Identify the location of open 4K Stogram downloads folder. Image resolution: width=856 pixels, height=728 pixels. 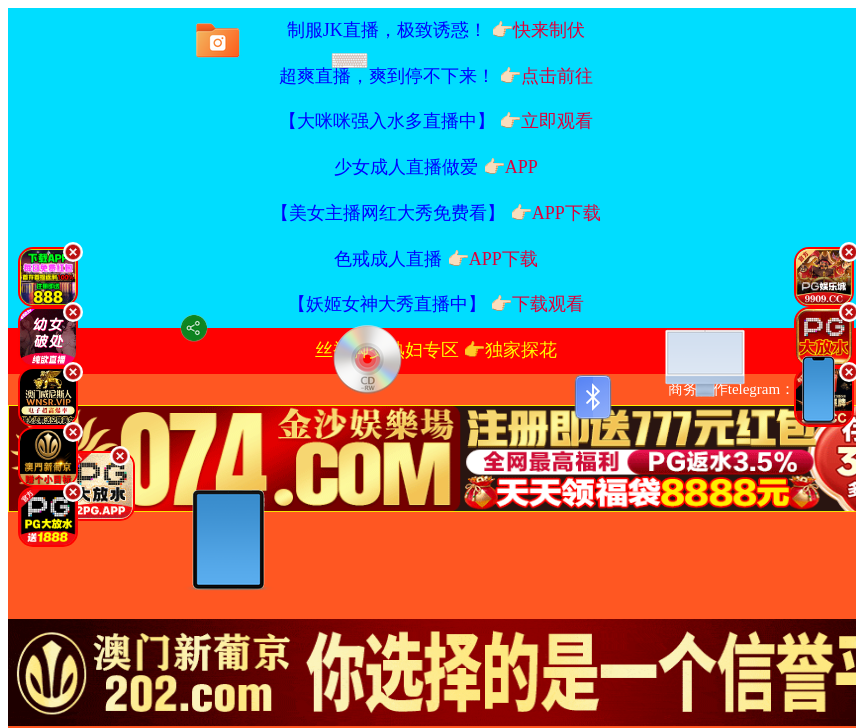
(217, 41).